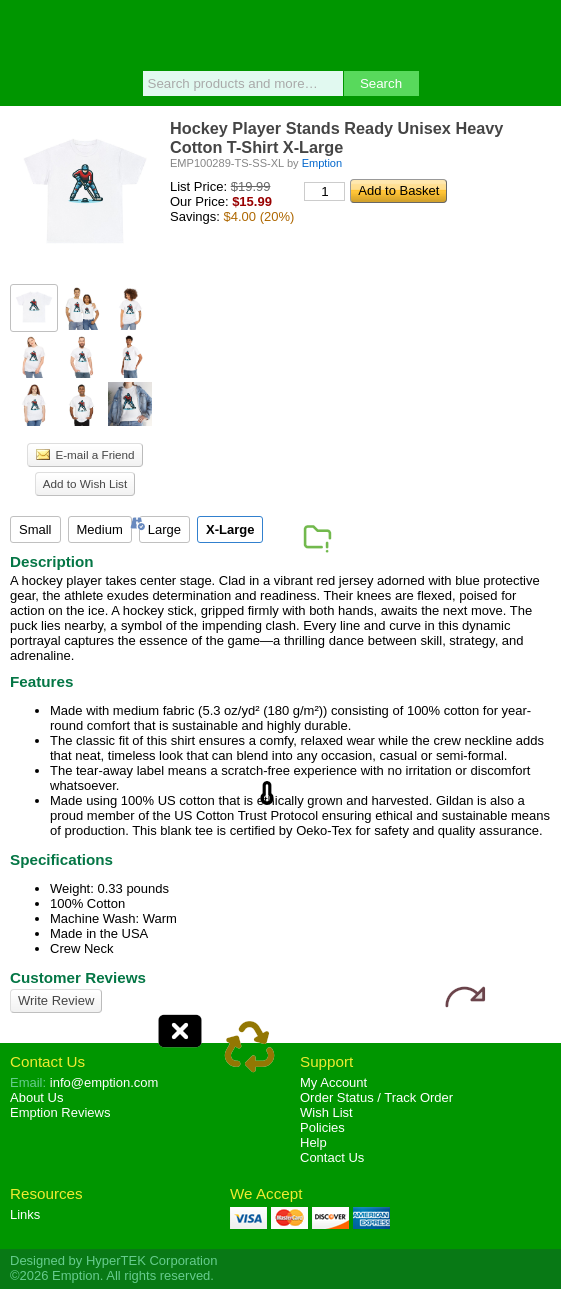  Describe the element at coordinates (180, 1031) in the screenshot. I see `close the current window` at that location.